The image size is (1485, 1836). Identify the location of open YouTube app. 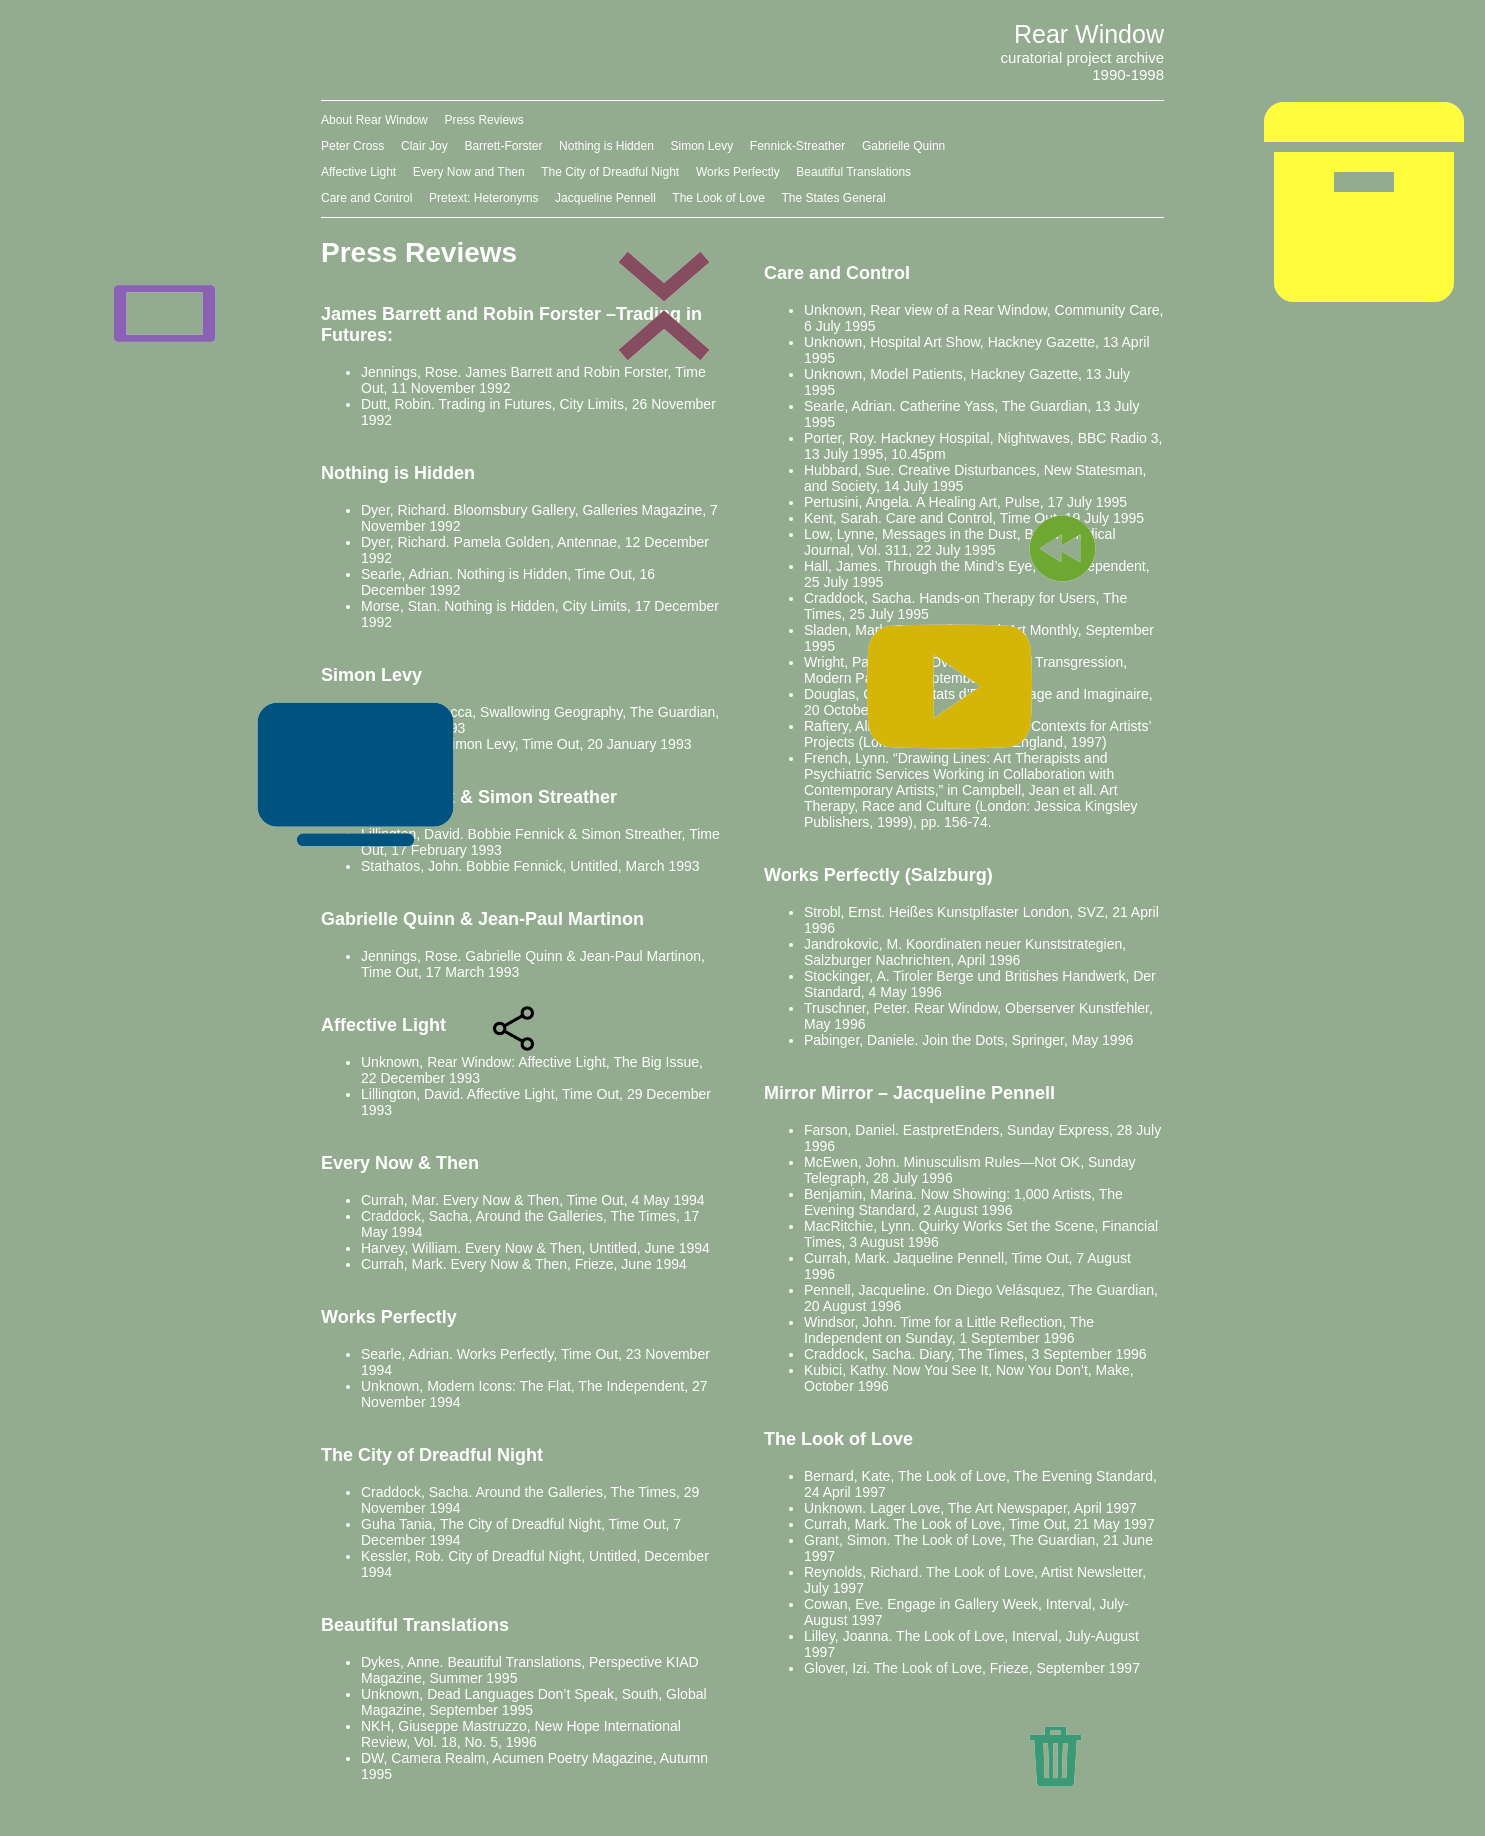
(949, 686).